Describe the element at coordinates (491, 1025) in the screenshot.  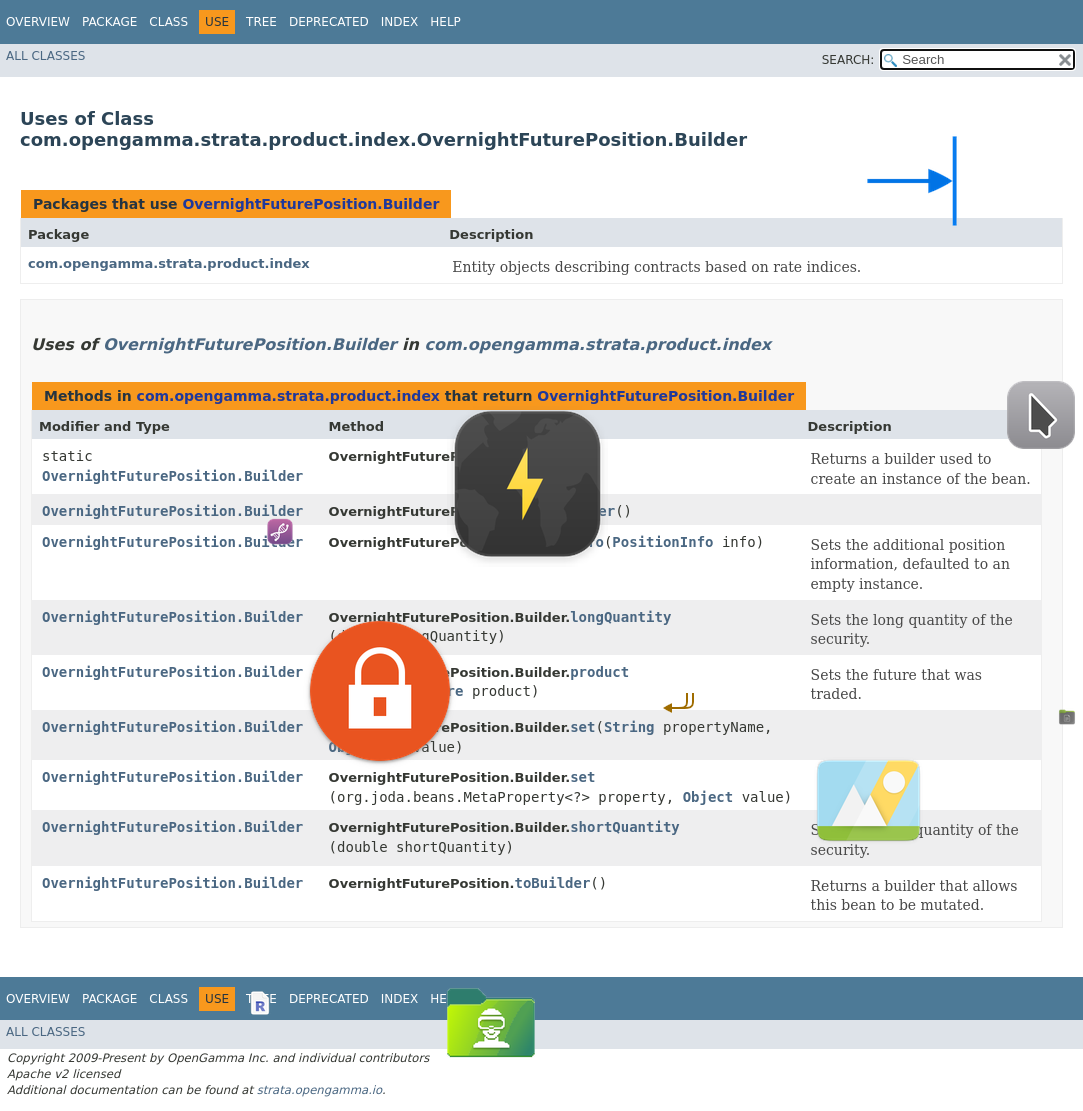
I see `open folder for VR or augmented reality projects` at that location.